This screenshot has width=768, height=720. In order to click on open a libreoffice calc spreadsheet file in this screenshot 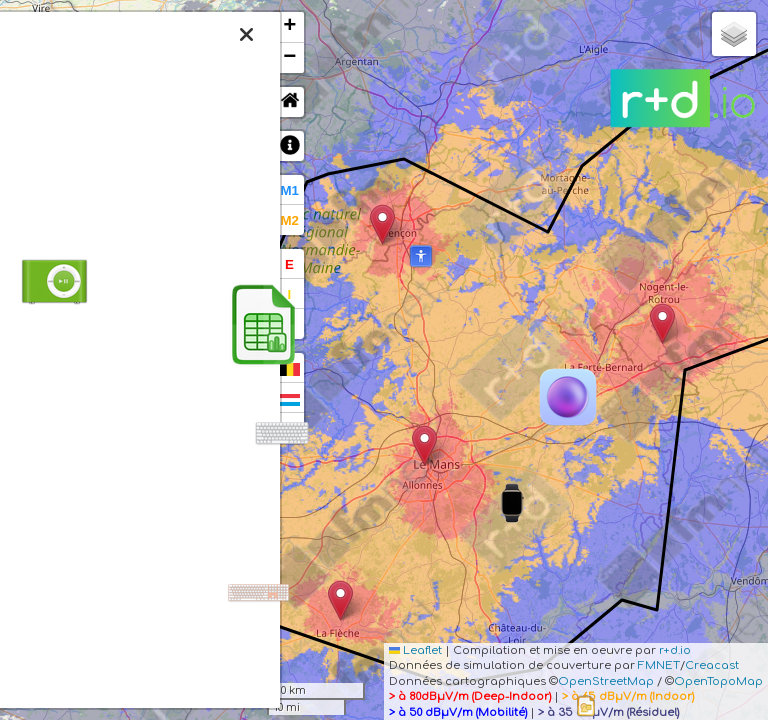, I will do `click(263, 324)`.